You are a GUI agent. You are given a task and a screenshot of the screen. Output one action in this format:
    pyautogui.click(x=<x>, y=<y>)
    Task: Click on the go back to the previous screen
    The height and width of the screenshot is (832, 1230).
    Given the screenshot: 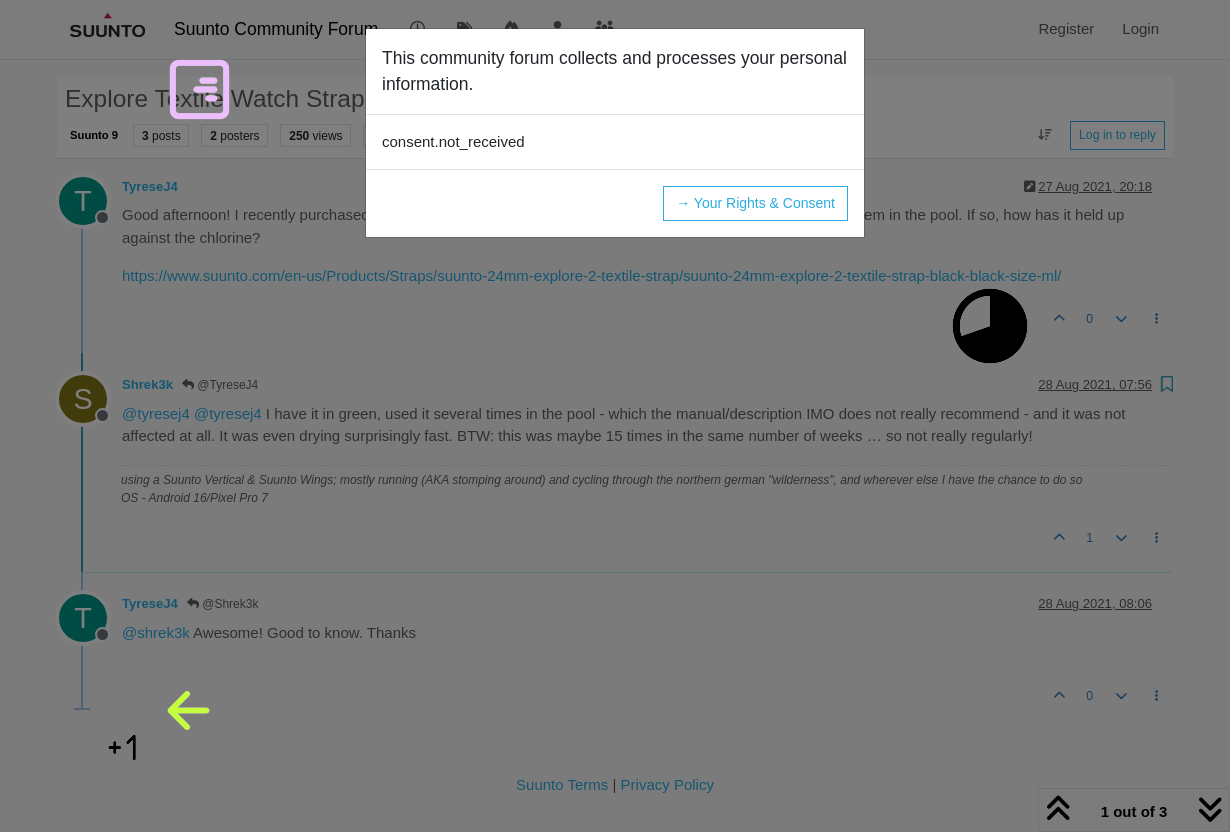 What is the action you would take?
    pyautogui.click(x=188, y=710)
    